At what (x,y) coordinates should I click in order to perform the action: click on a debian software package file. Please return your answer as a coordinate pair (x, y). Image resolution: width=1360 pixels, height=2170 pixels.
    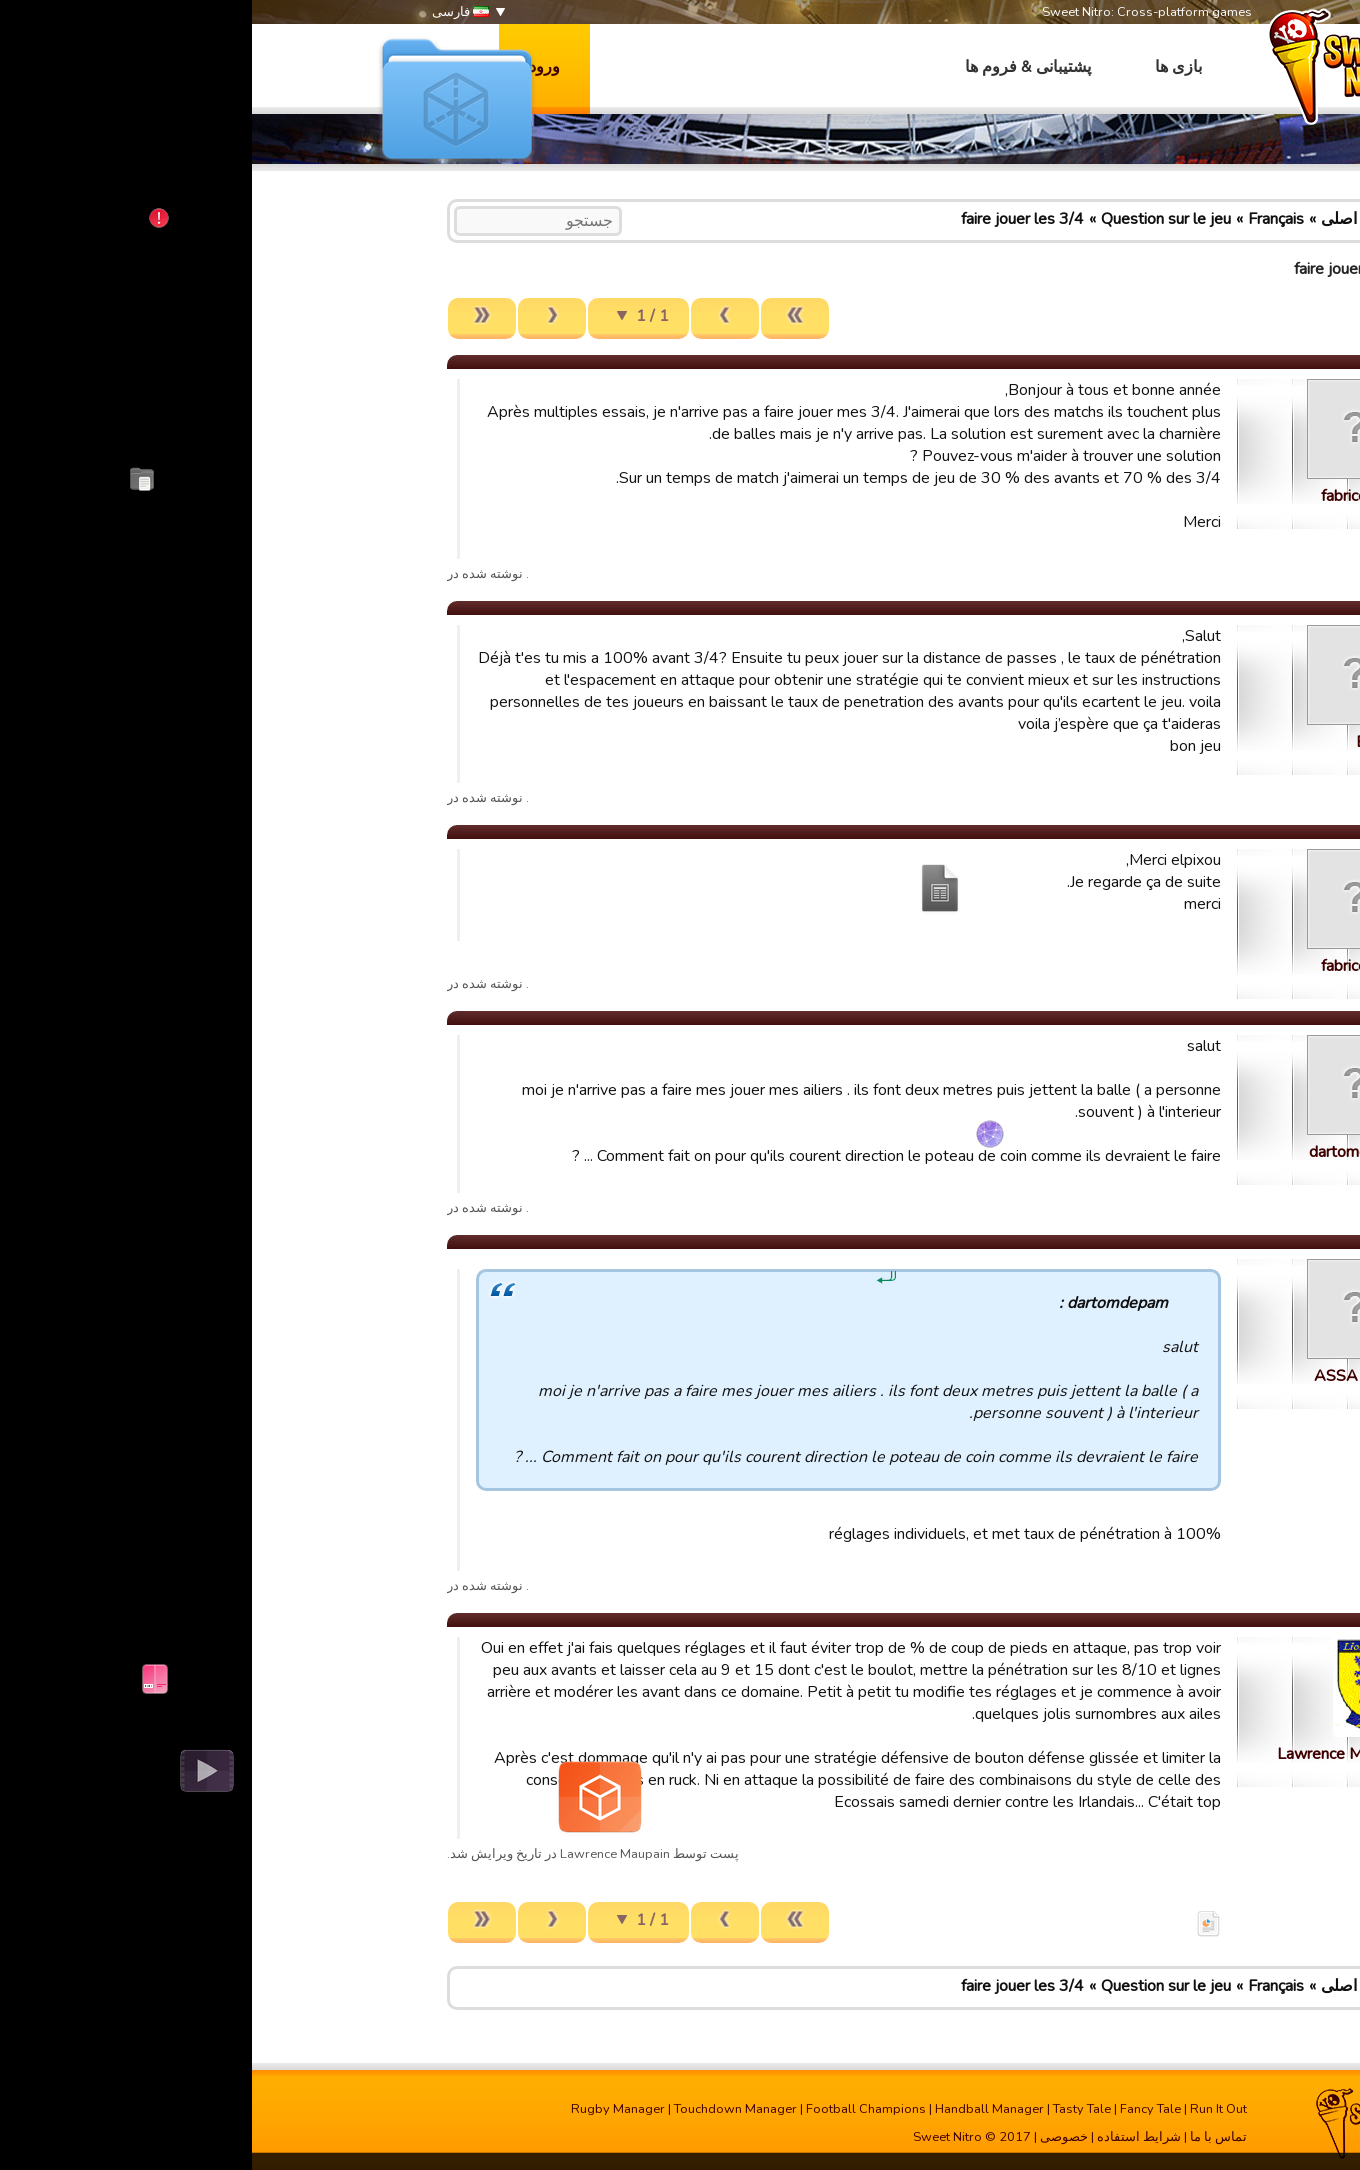
    Looking at the image, I should click on (155, 1679).